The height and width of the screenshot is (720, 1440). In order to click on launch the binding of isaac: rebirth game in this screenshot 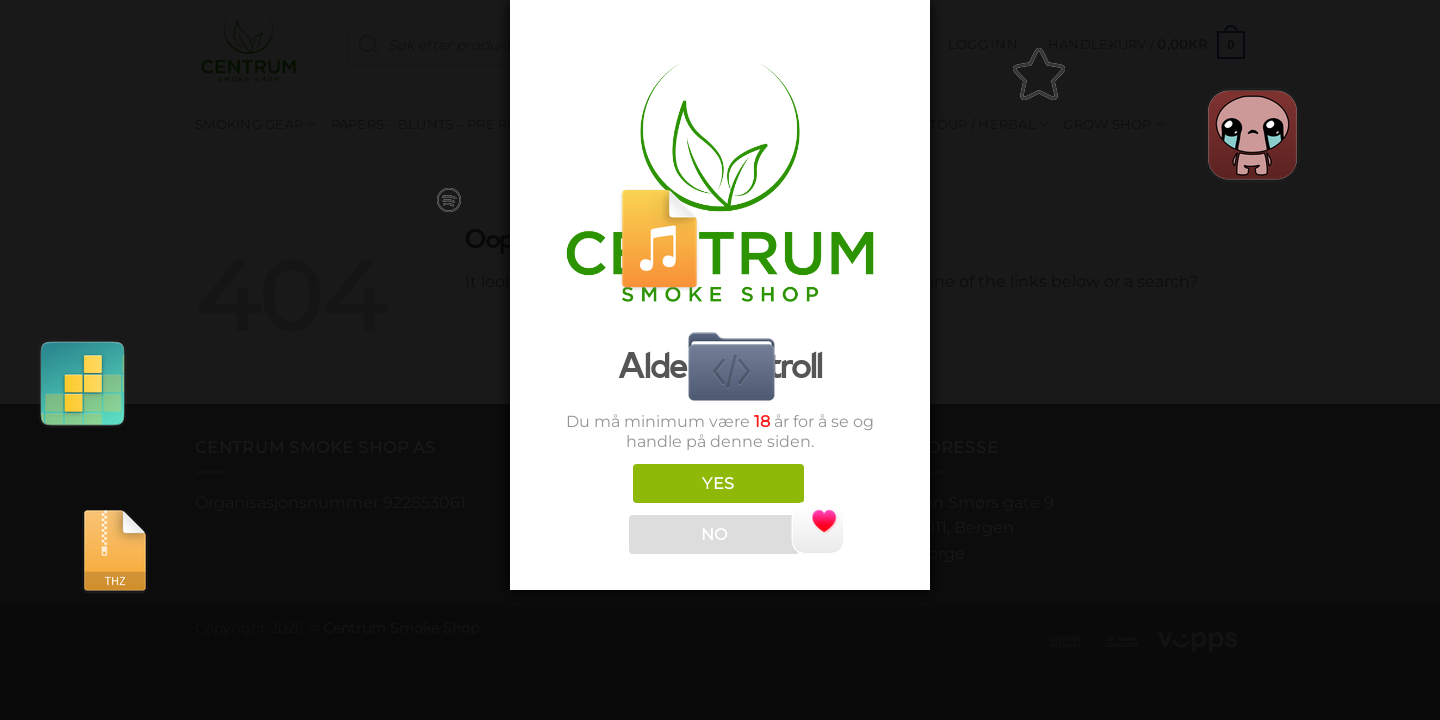, I will do `click(1252, 133)`.